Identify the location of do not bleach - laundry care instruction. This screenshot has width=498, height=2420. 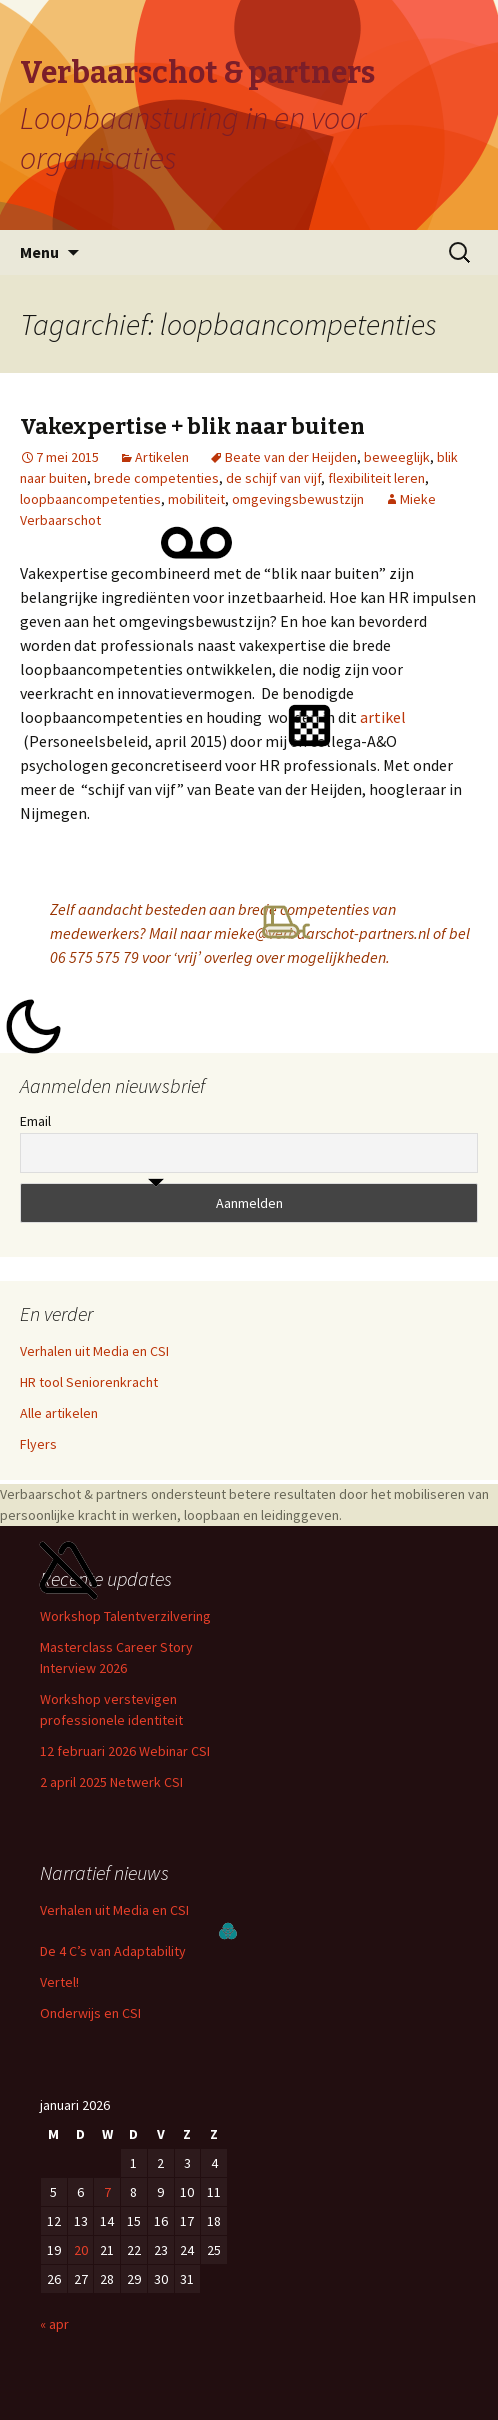
(68, 1570).